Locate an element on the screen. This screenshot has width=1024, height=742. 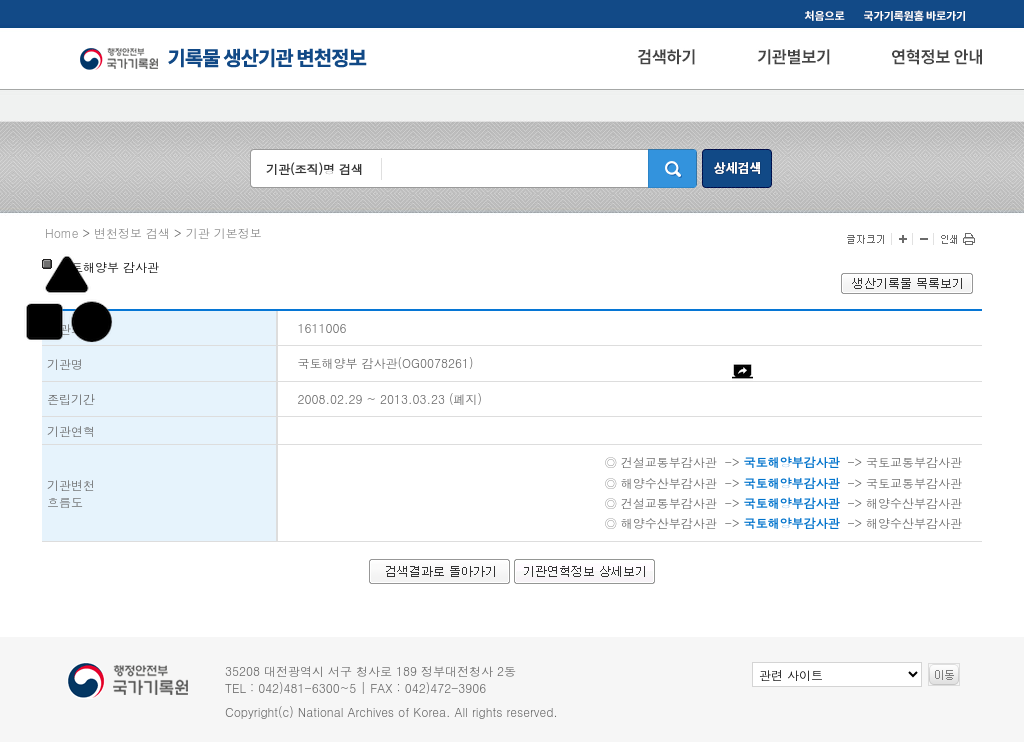
start sharing your screen is located at coordinates (742, 371).